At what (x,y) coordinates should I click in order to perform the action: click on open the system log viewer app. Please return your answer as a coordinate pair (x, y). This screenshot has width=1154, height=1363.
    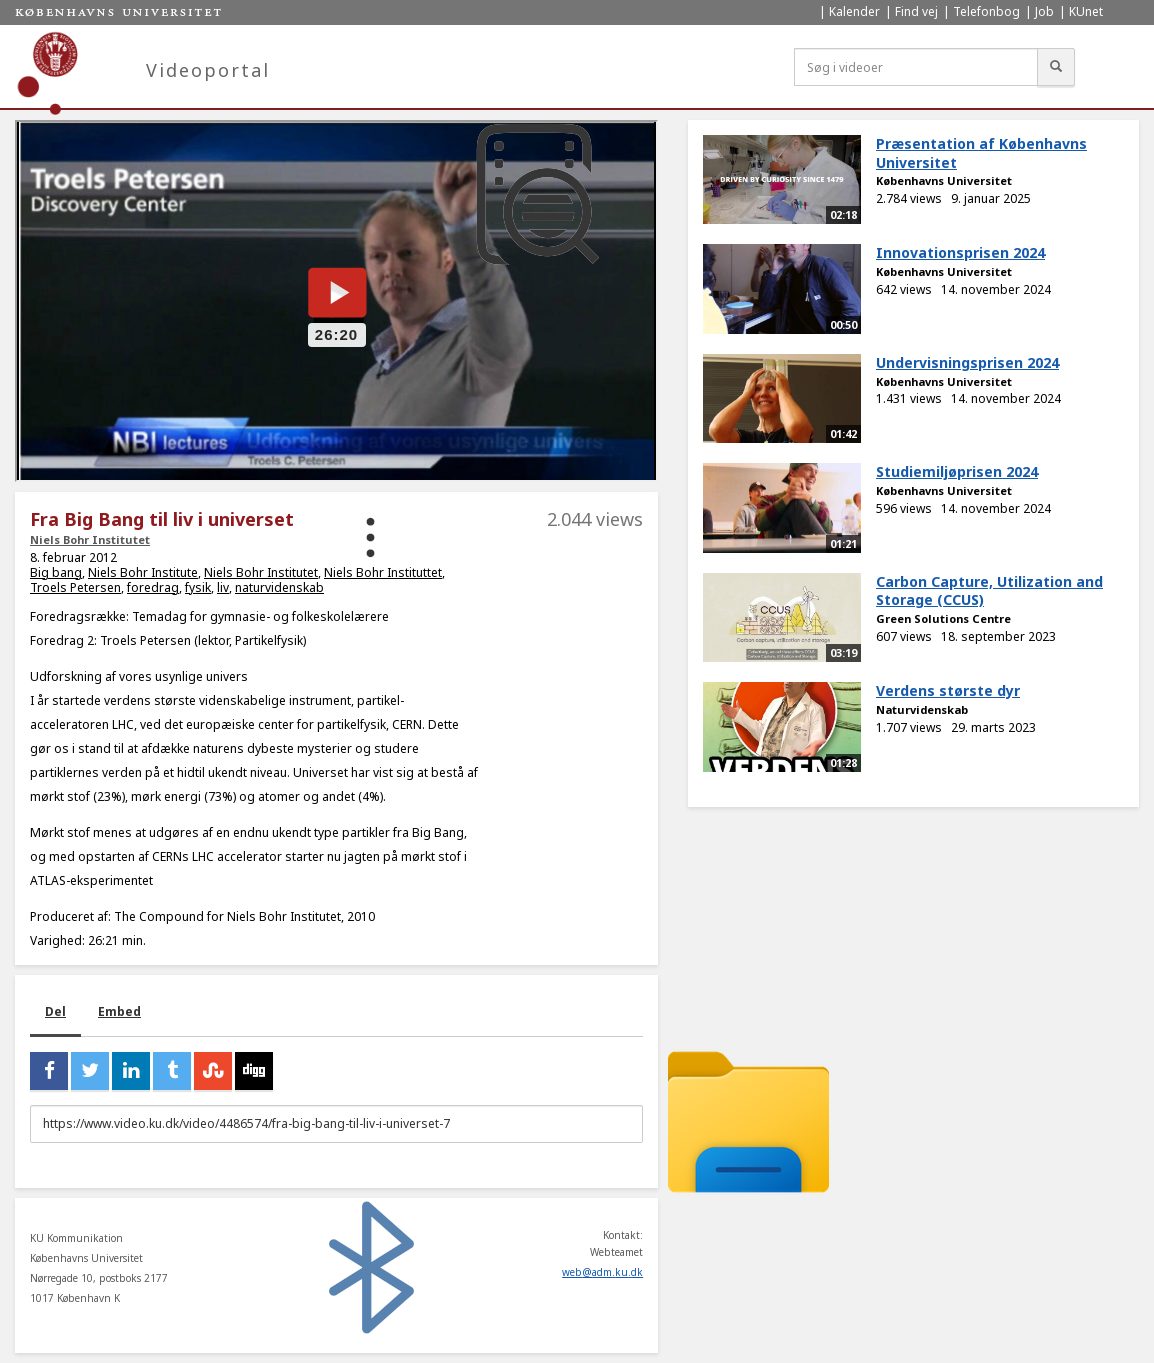
    Looking at the image, I should click on (538, 194).